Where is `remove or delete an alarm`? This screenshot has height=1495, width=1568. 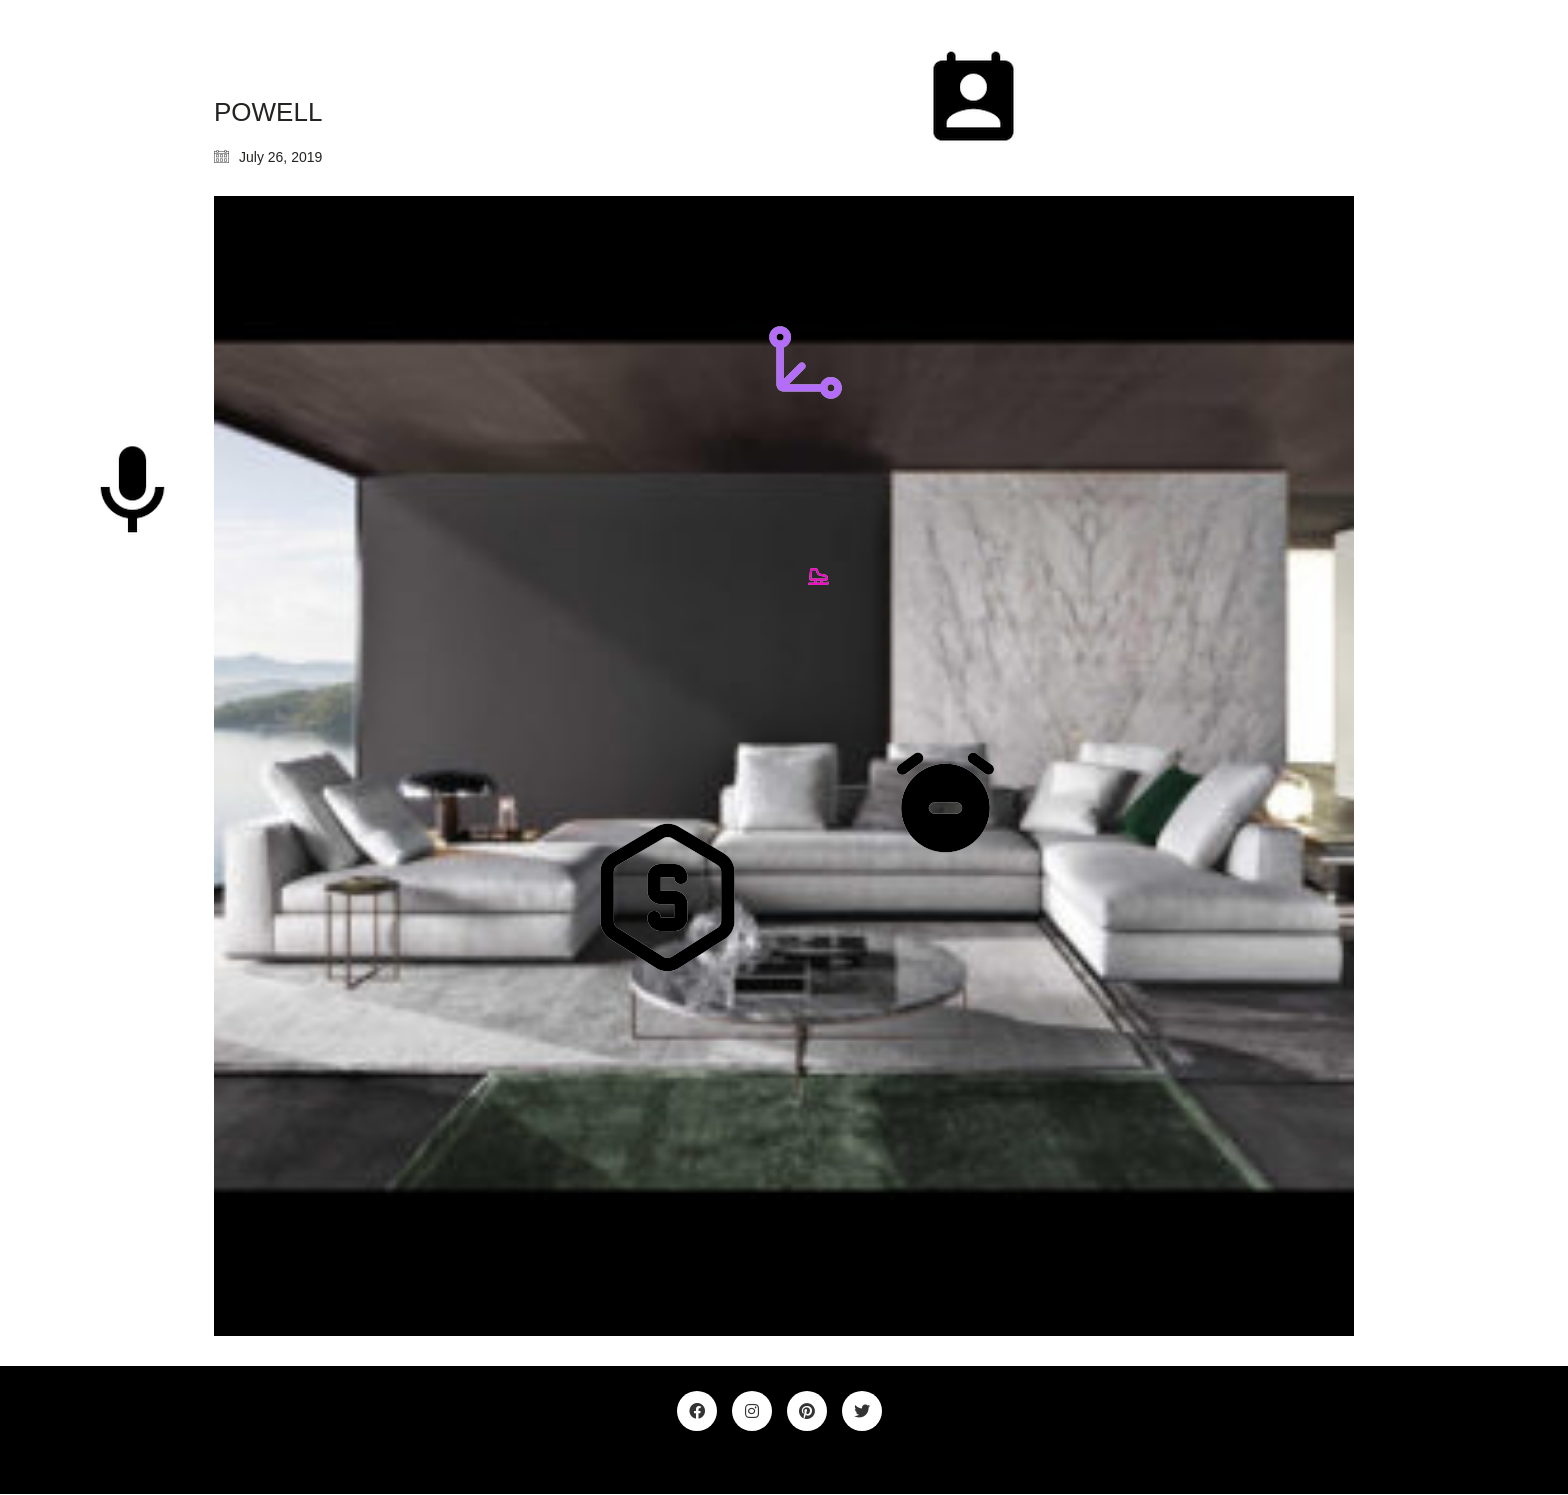 remove or delete an alarm is located at coordinates (945, 802).